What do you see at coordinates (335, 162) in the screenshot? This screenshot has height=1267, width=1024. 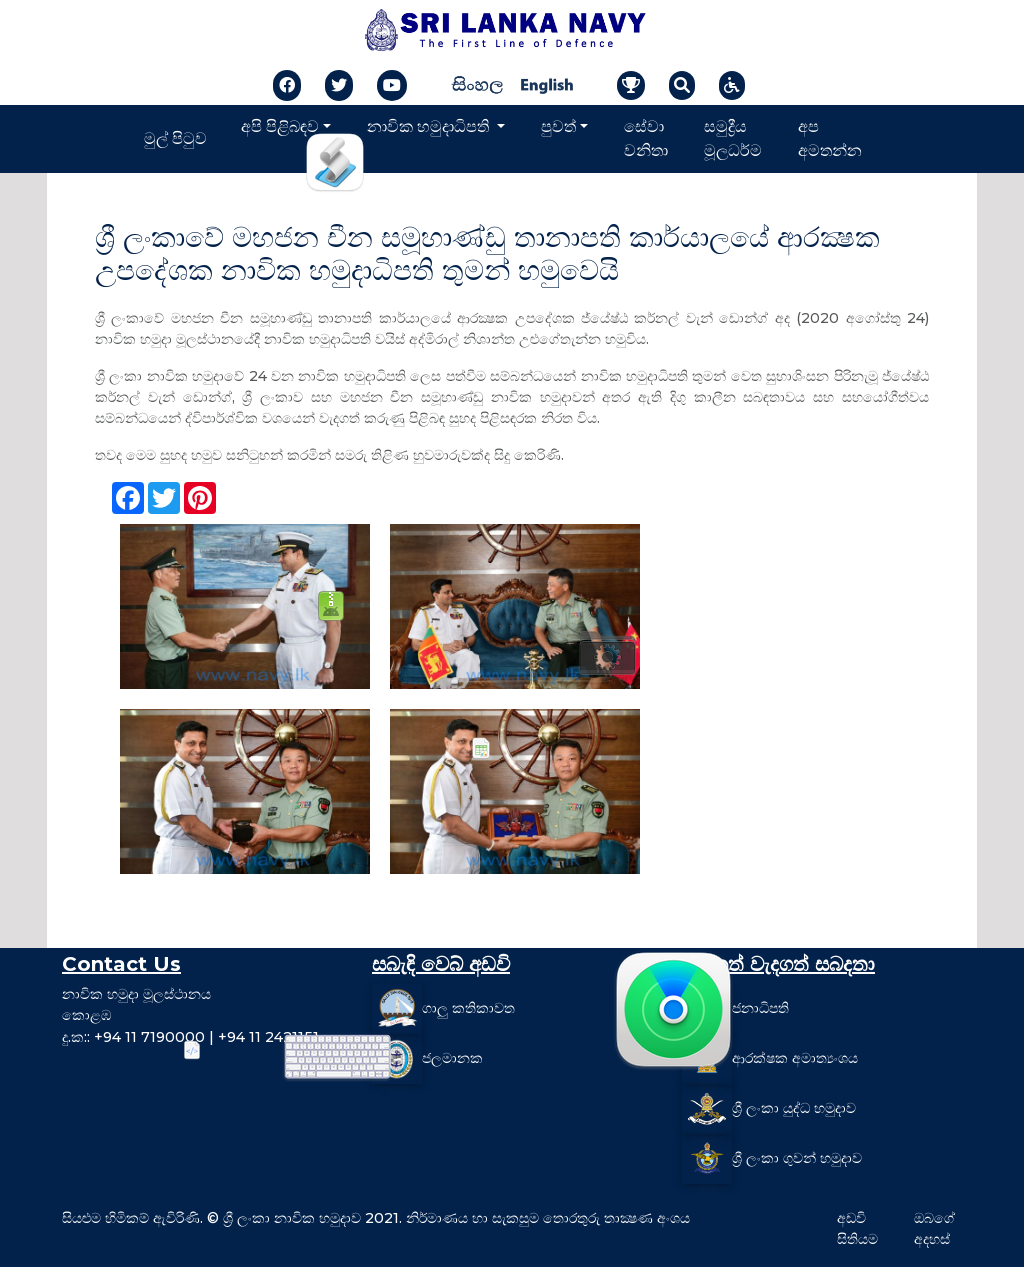 I see `manage folder automation scripts` at bounding box center [335, 162].